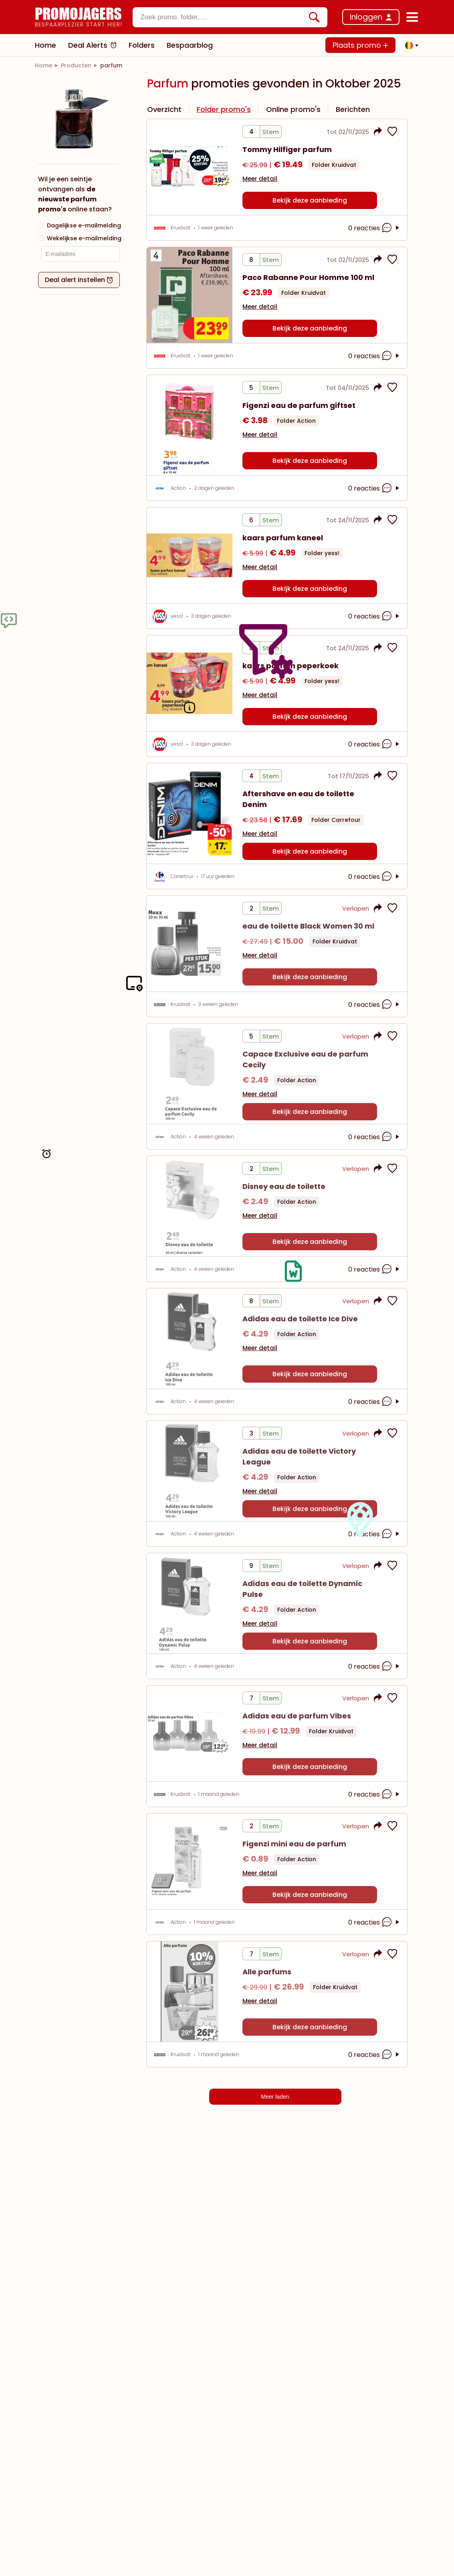  Describe the element at coordinates (46, 1154) in the screenshot. I see `set or view alarms` at that location.